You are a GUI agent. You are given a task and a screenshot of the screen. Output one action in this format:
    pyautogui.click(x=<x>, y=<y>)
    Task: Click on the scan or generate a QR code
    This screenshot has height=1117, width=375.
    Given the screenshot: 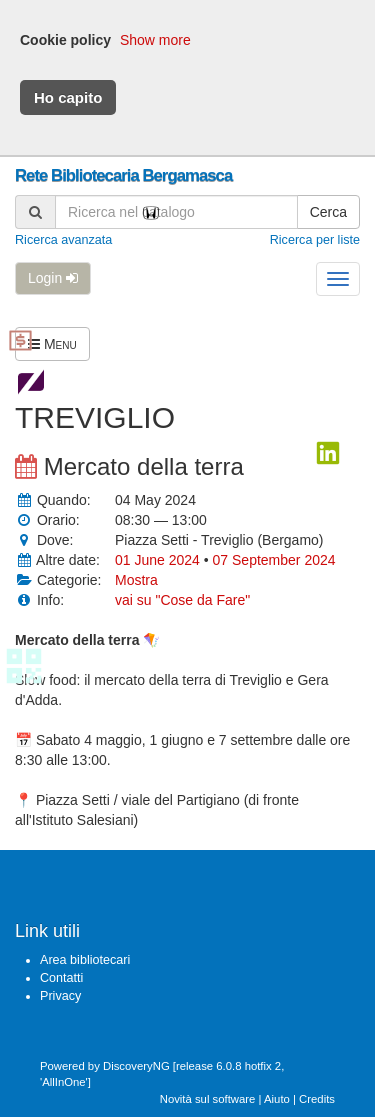 What is the action you would take?
    pyautogui.click(x=24, y=666)
    